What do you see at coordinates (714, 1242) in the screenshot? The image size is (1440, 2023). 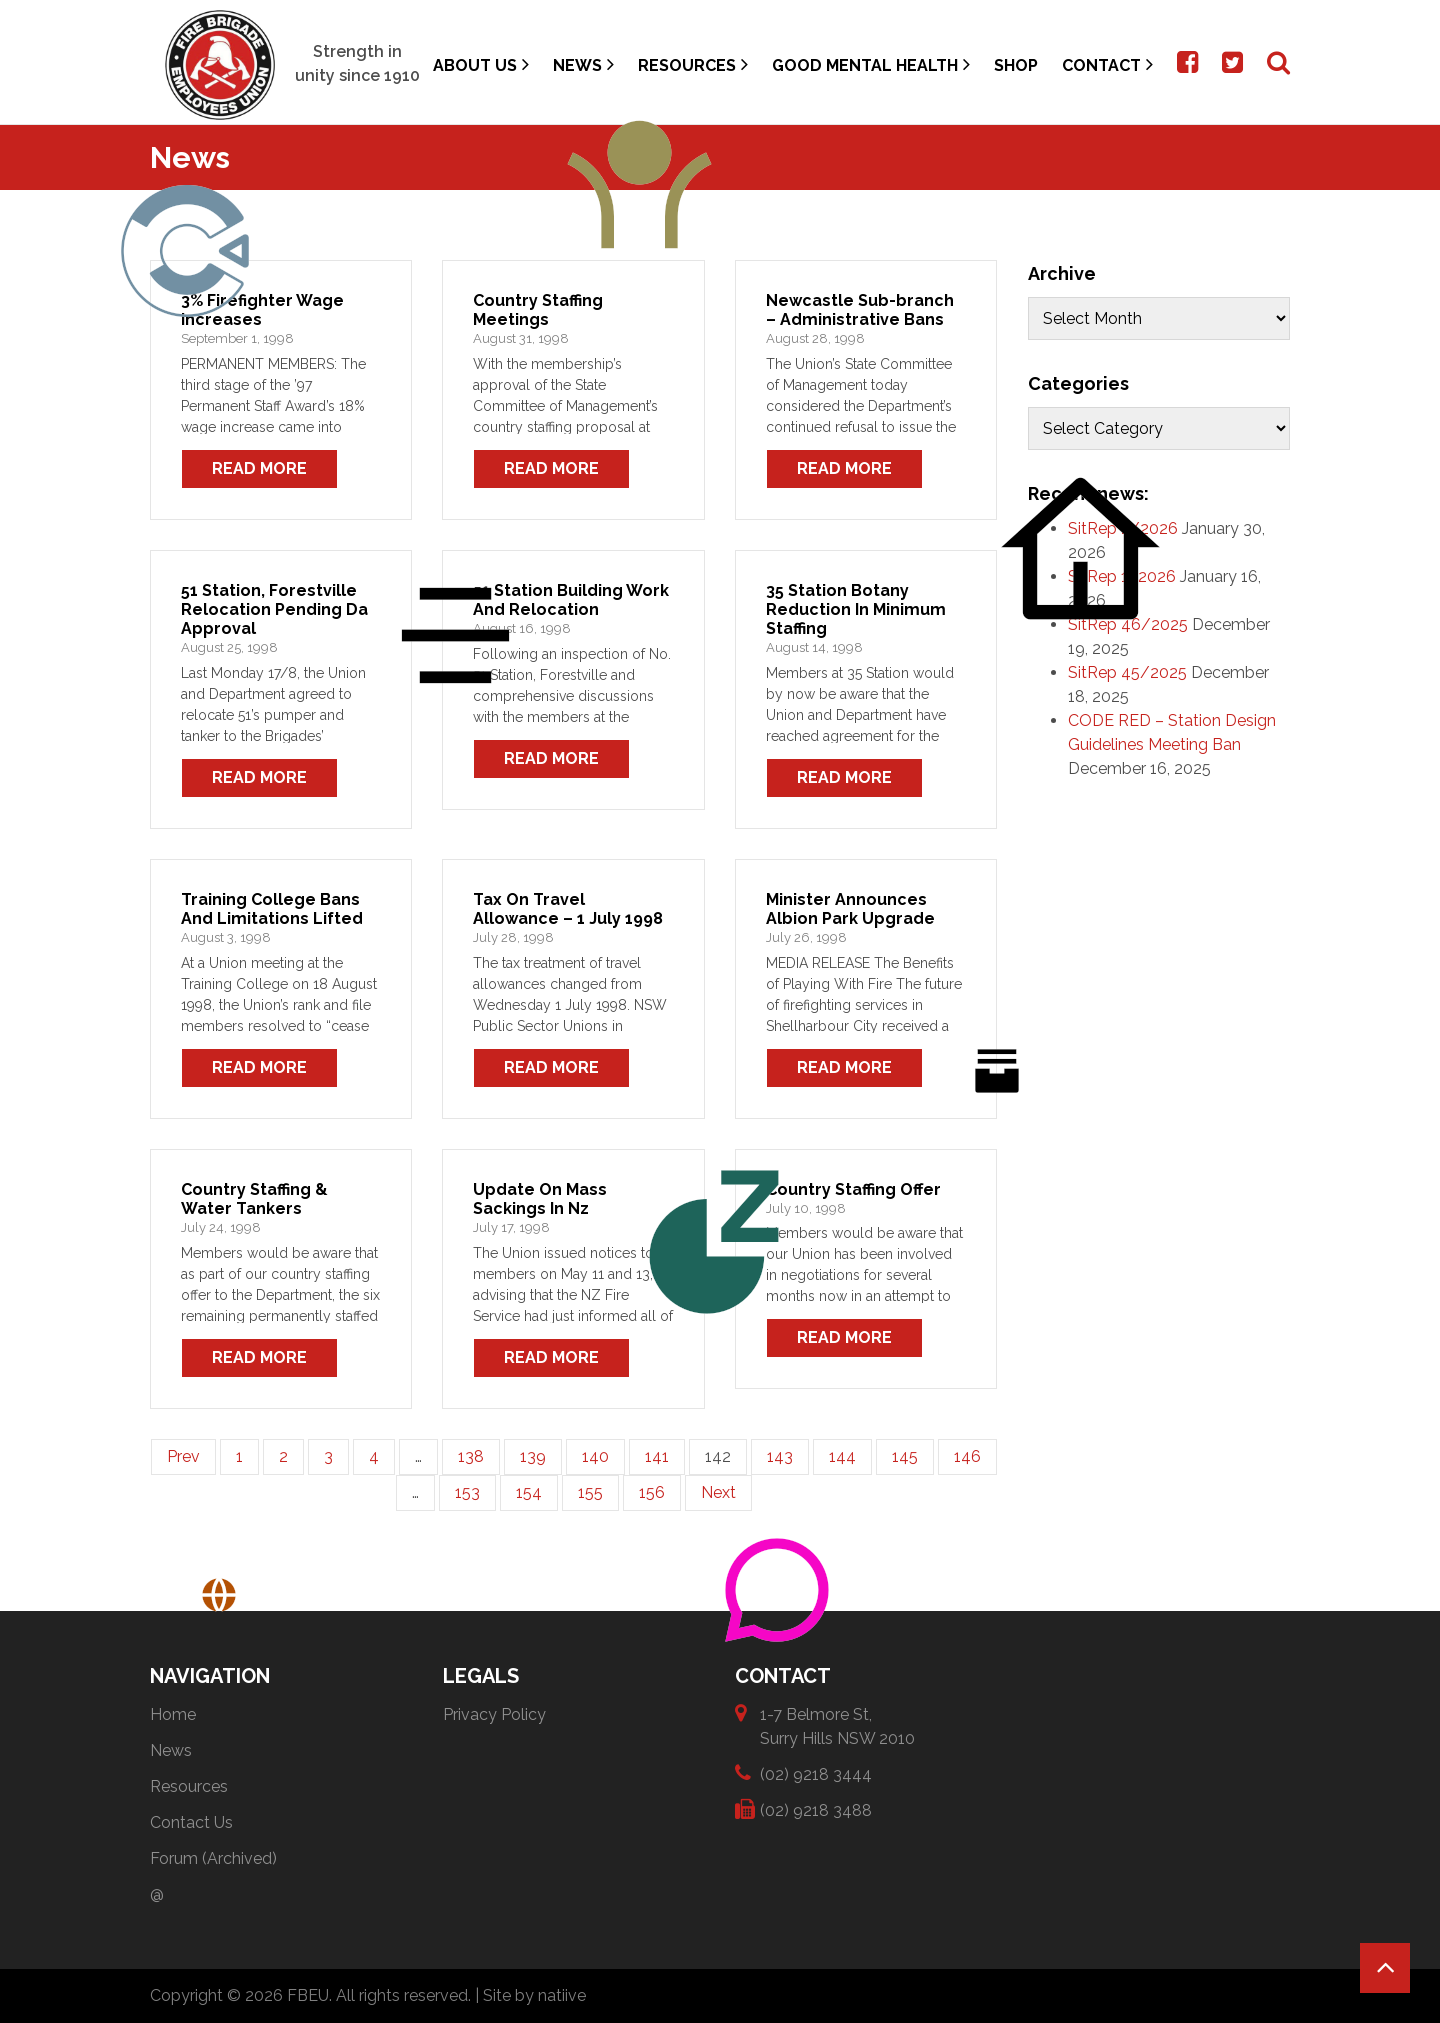 I see `indicates rest or sleep mode` at bounding box center [714, 1242].